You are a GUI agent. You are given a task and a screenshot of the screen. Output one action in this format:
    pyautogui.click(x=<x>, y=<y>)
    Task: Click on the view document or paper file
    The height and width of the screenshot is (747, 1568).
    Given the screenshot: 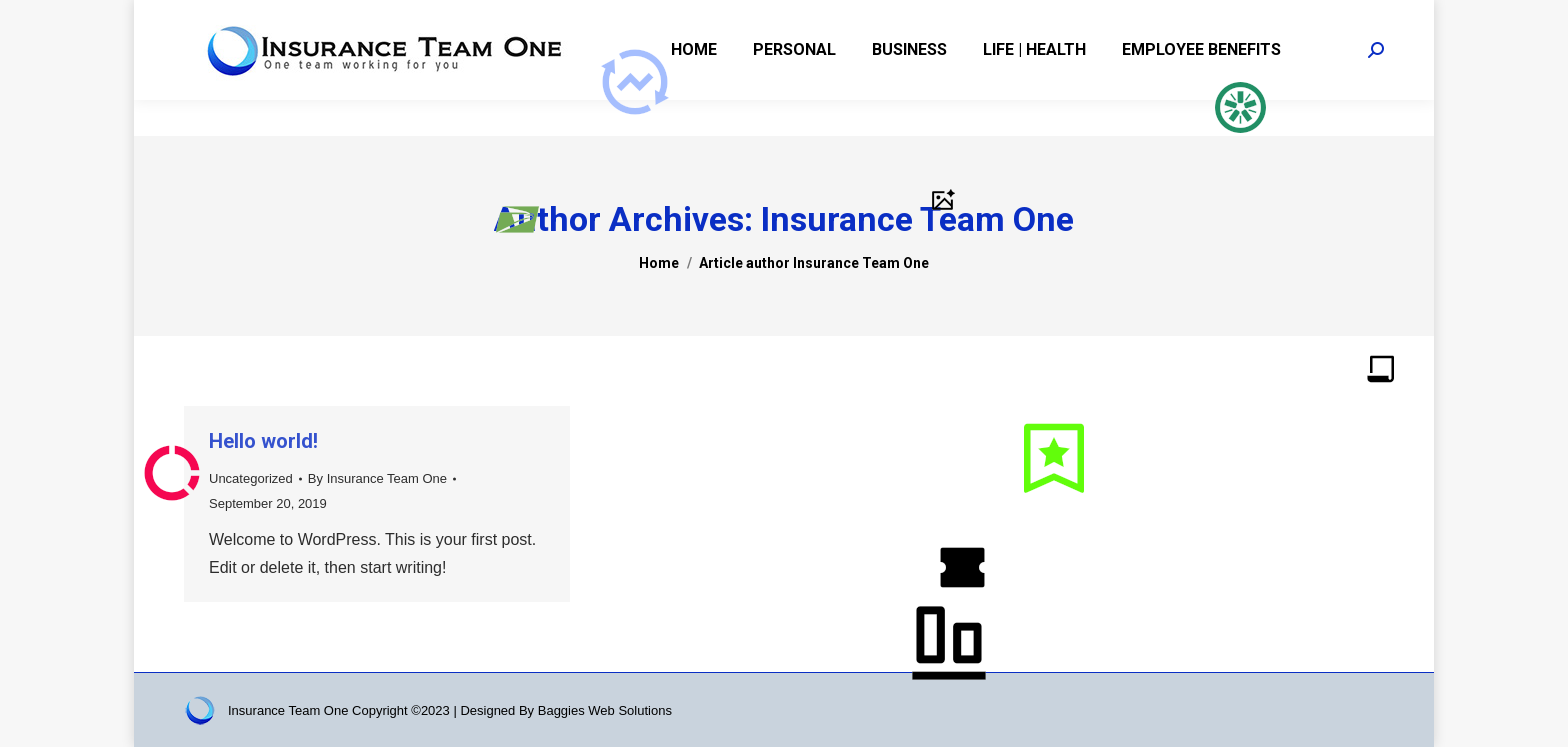 What is the action you would take?
    pyautogui.click(x=1382, y=369)
    